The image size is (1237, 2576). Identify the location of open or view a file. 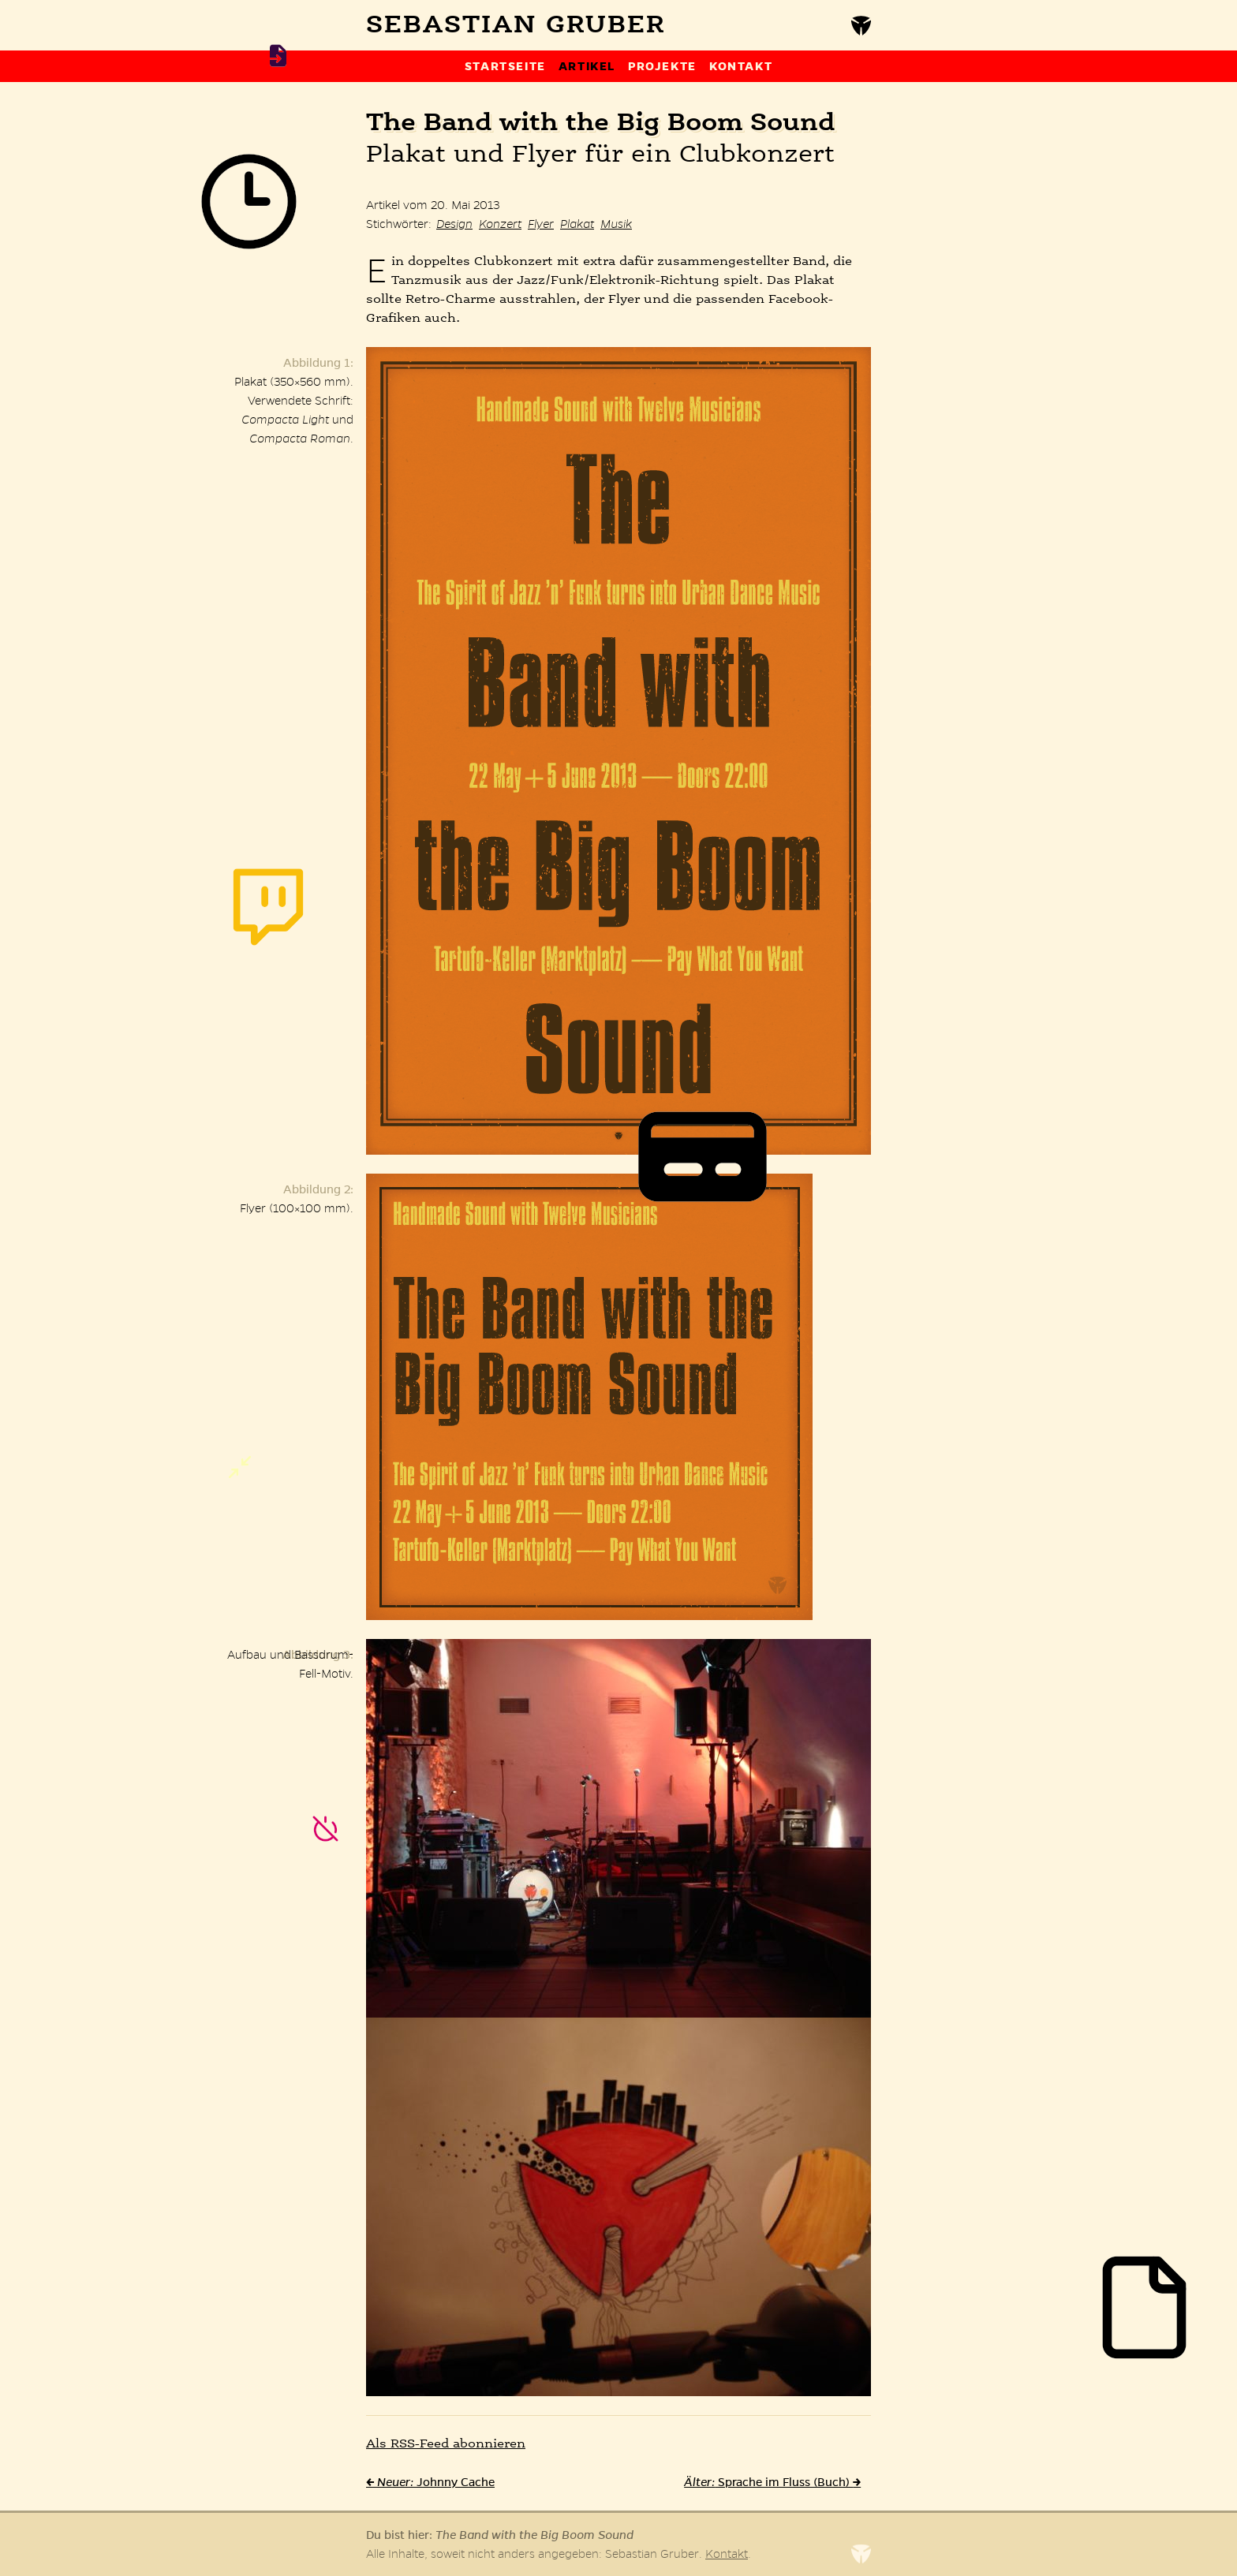
(1144, 2307).